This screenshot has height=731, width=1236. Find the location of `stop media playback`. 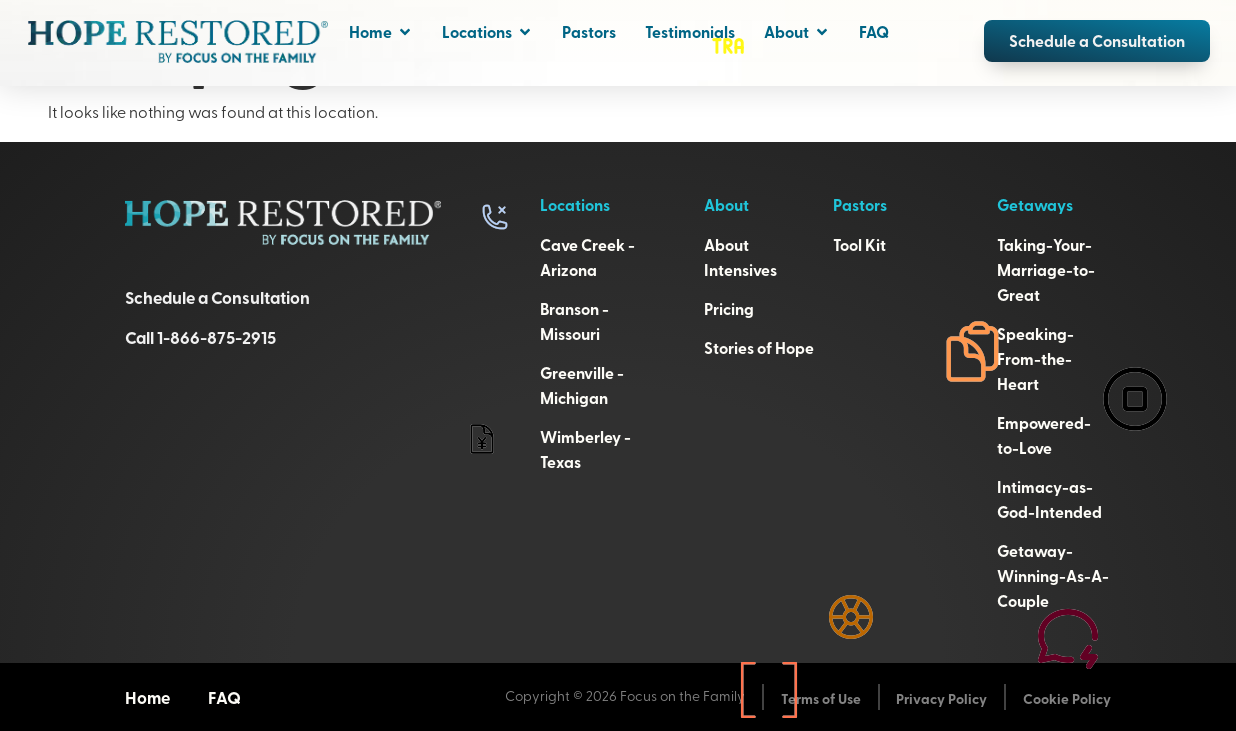

stop media playback is located at coordinates (1135, 399).